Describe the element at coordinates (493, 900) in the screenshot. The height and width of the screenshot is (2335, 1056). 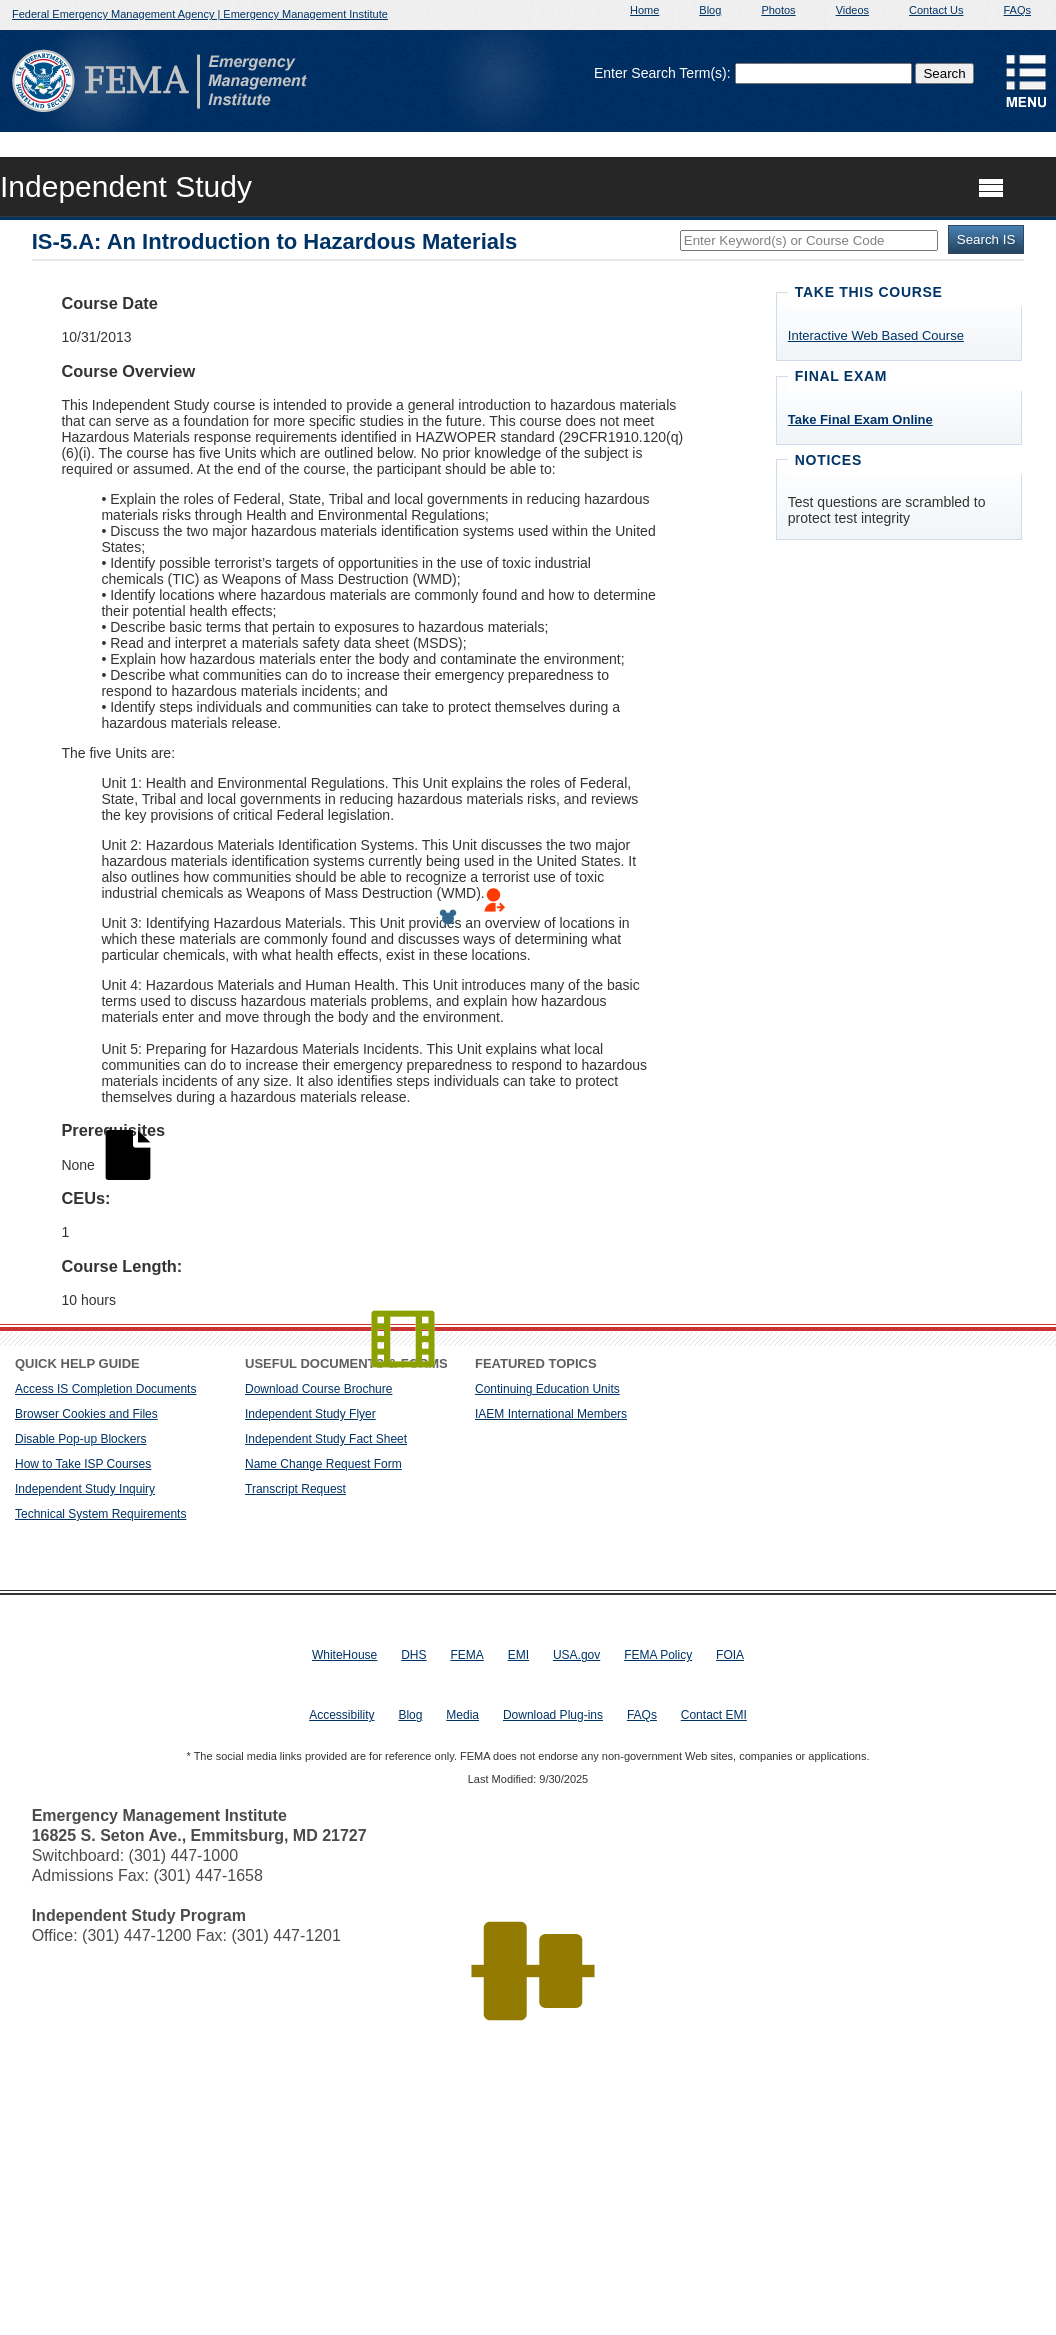
I see `share a user profile with others` at that location.